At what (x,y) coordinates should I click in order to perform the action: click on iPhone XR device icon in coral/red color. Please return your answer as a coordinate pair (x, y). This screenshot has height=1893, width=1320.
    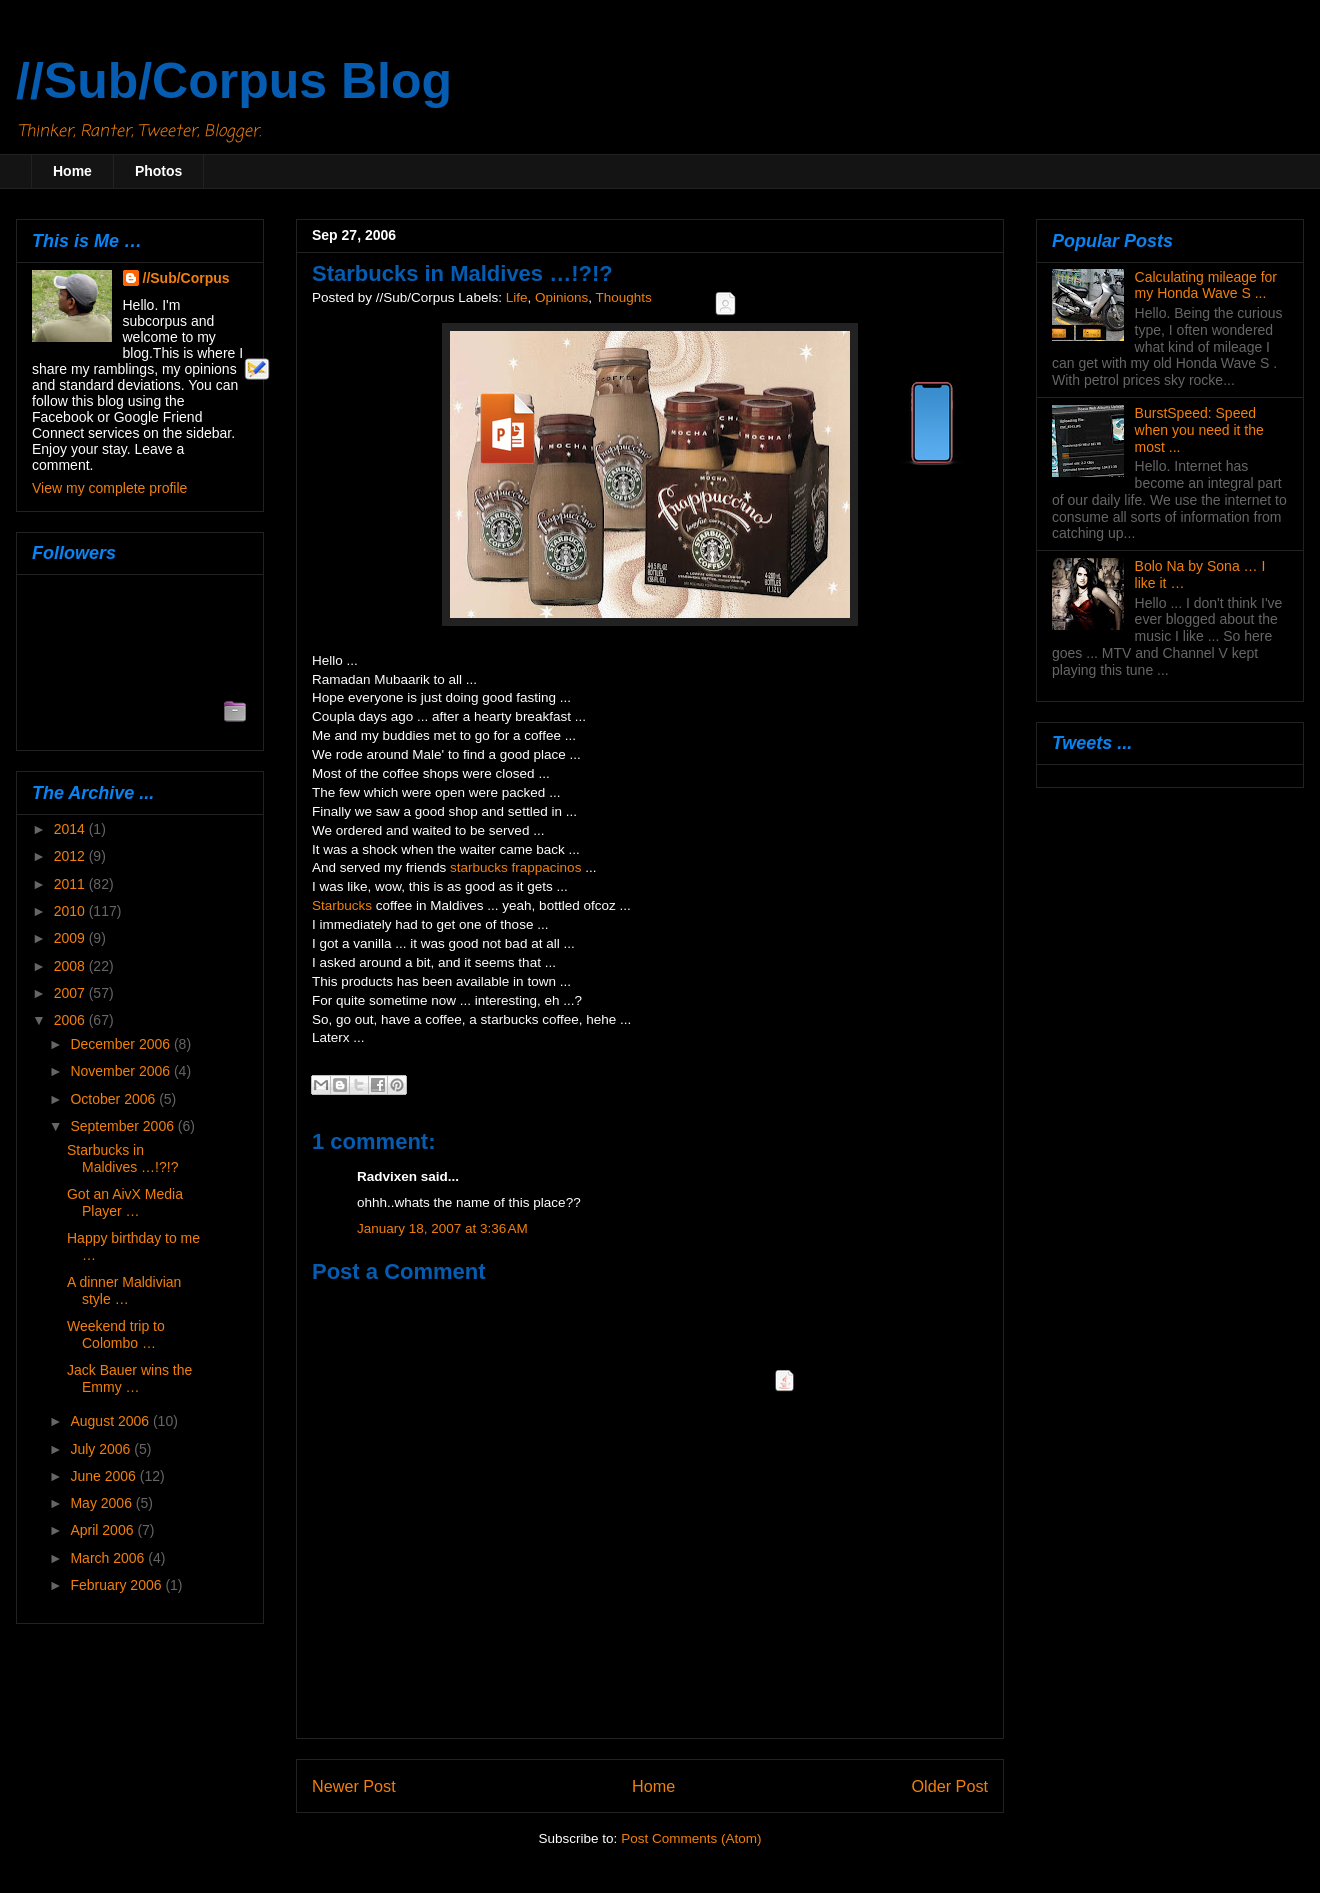
    Looking at the image, I should click on (932, 424).